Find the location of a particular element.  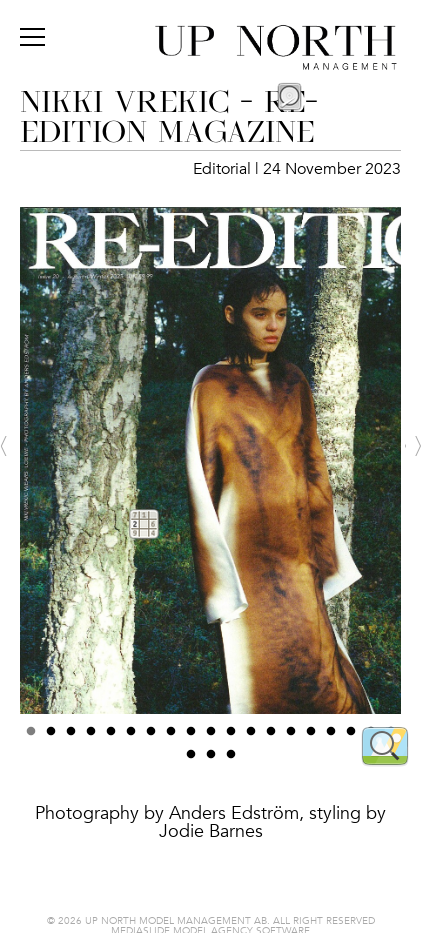

open image viewer application is located at coordinates (385, 746).